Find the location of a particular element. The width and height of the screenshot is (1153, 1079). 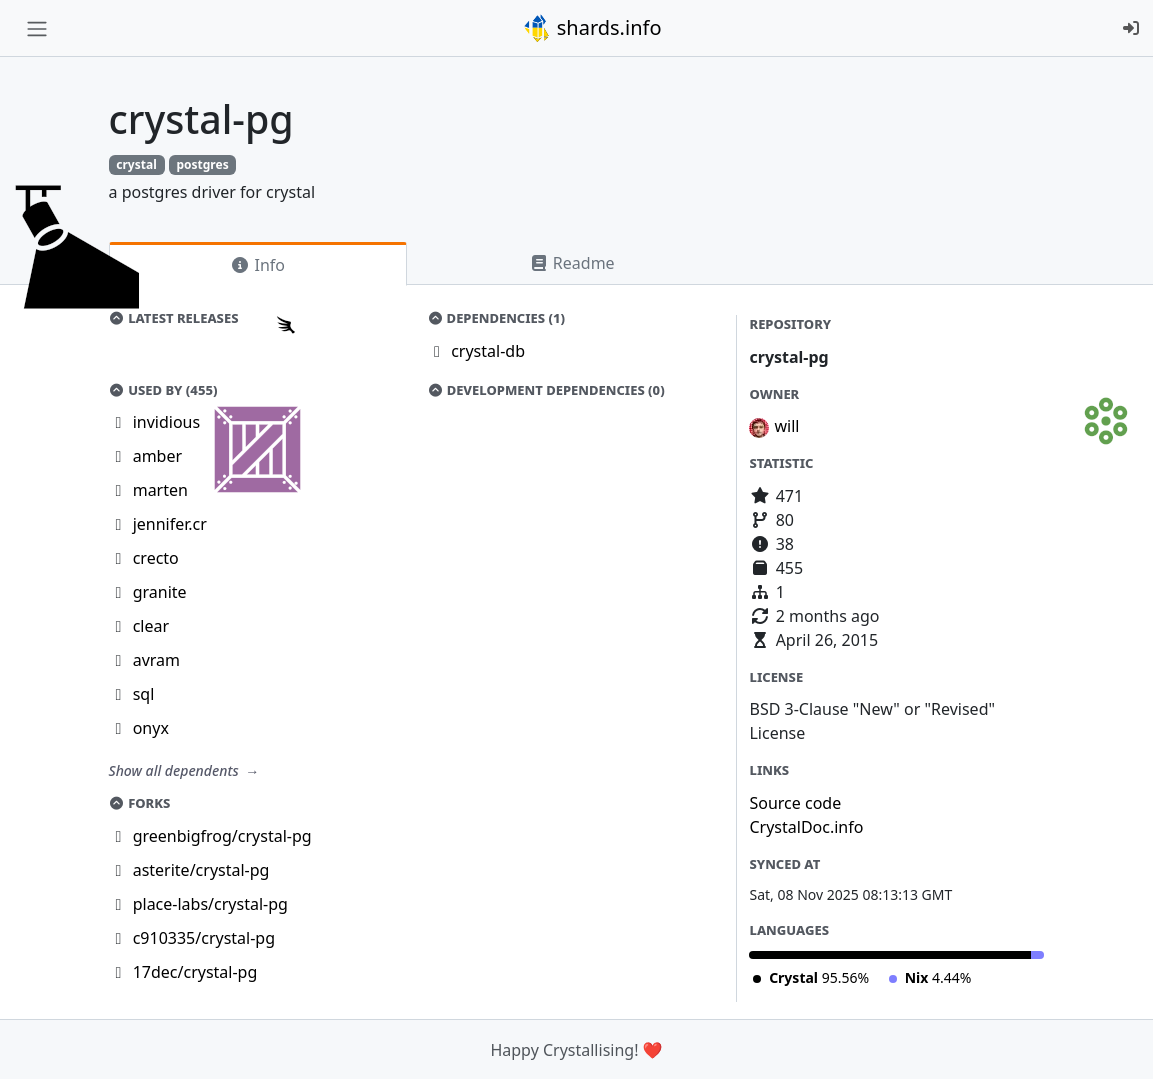

open inventory or storage is located at coordinates (257, 449).